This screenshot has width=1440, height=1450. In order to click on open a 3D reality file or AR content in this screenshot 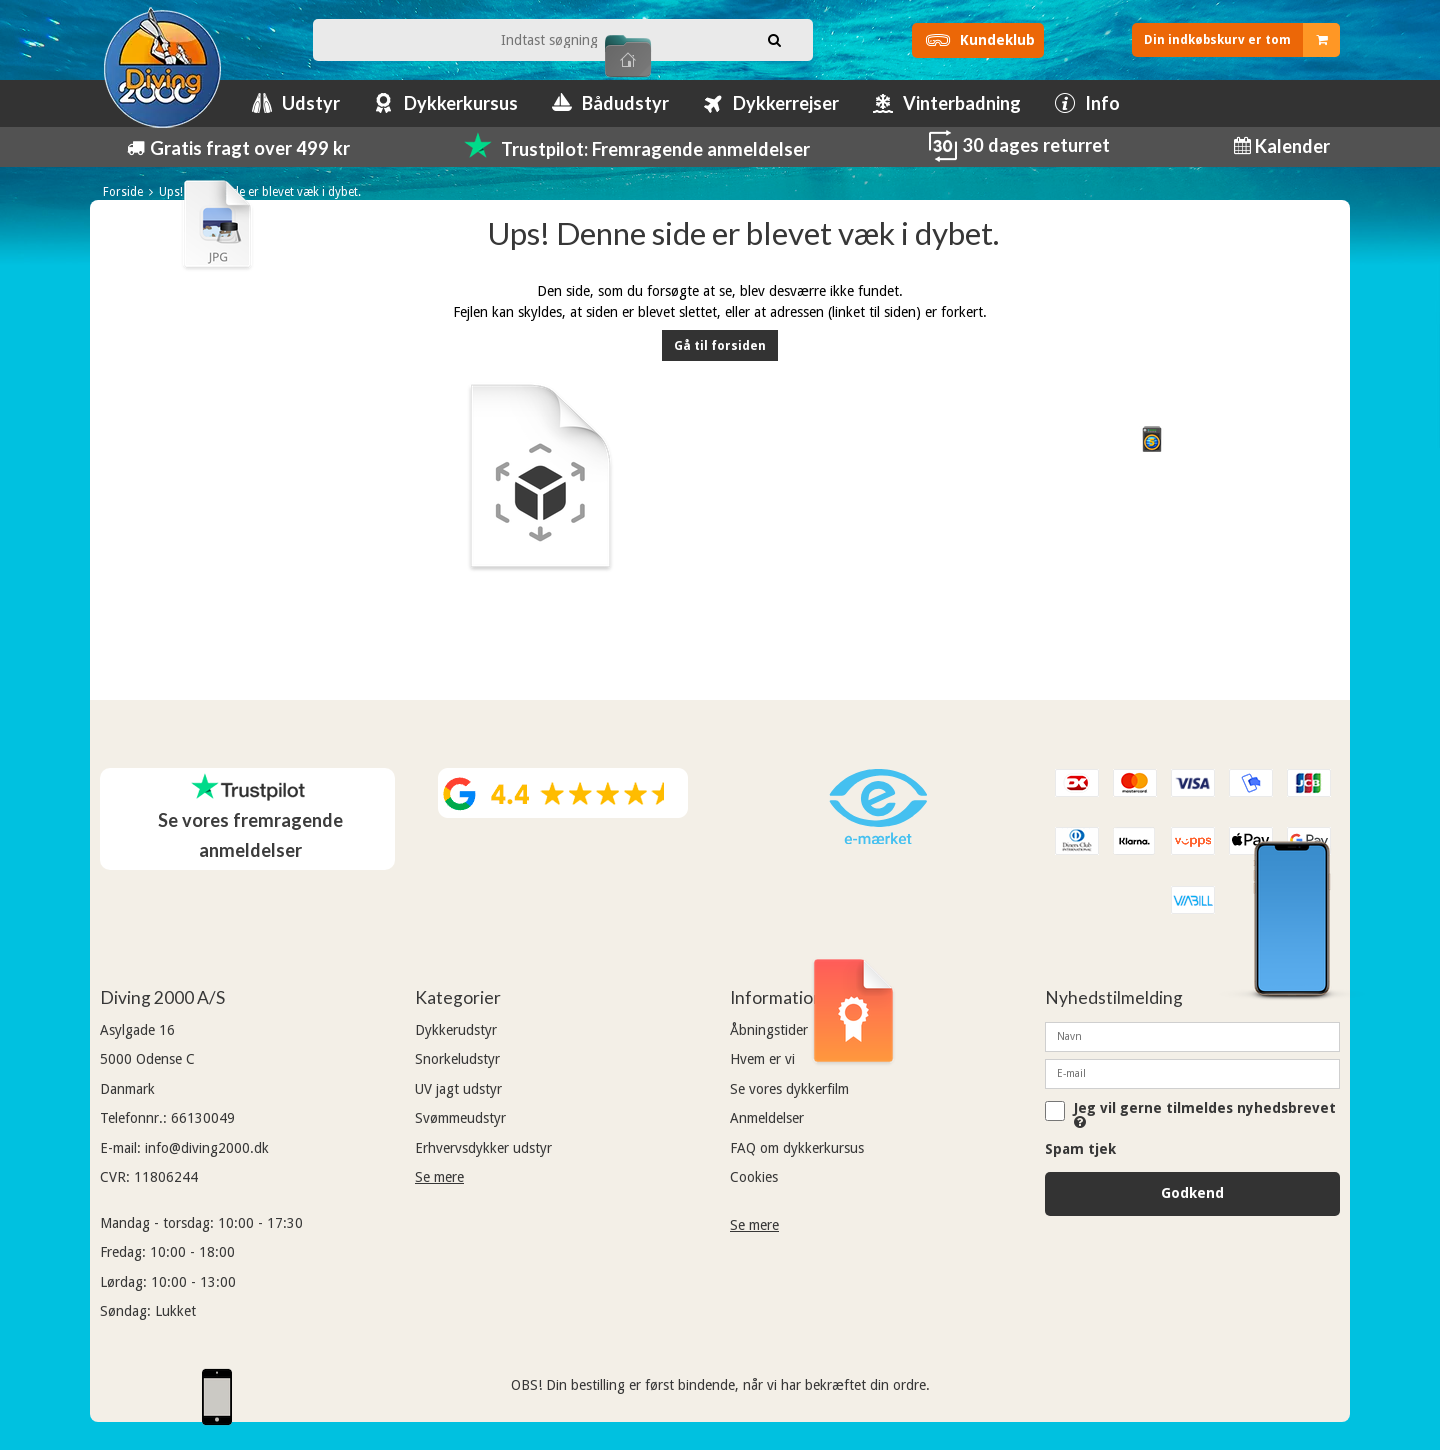, I will do `click(540, 480)`.